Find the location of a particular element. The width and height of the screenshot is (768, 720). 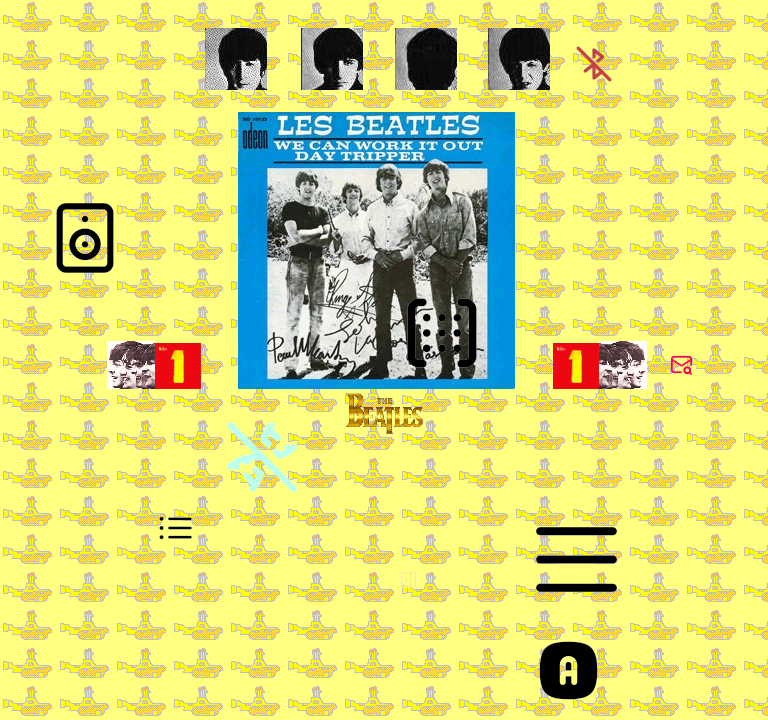

close the right side panel is located at coordinates (408, 579).